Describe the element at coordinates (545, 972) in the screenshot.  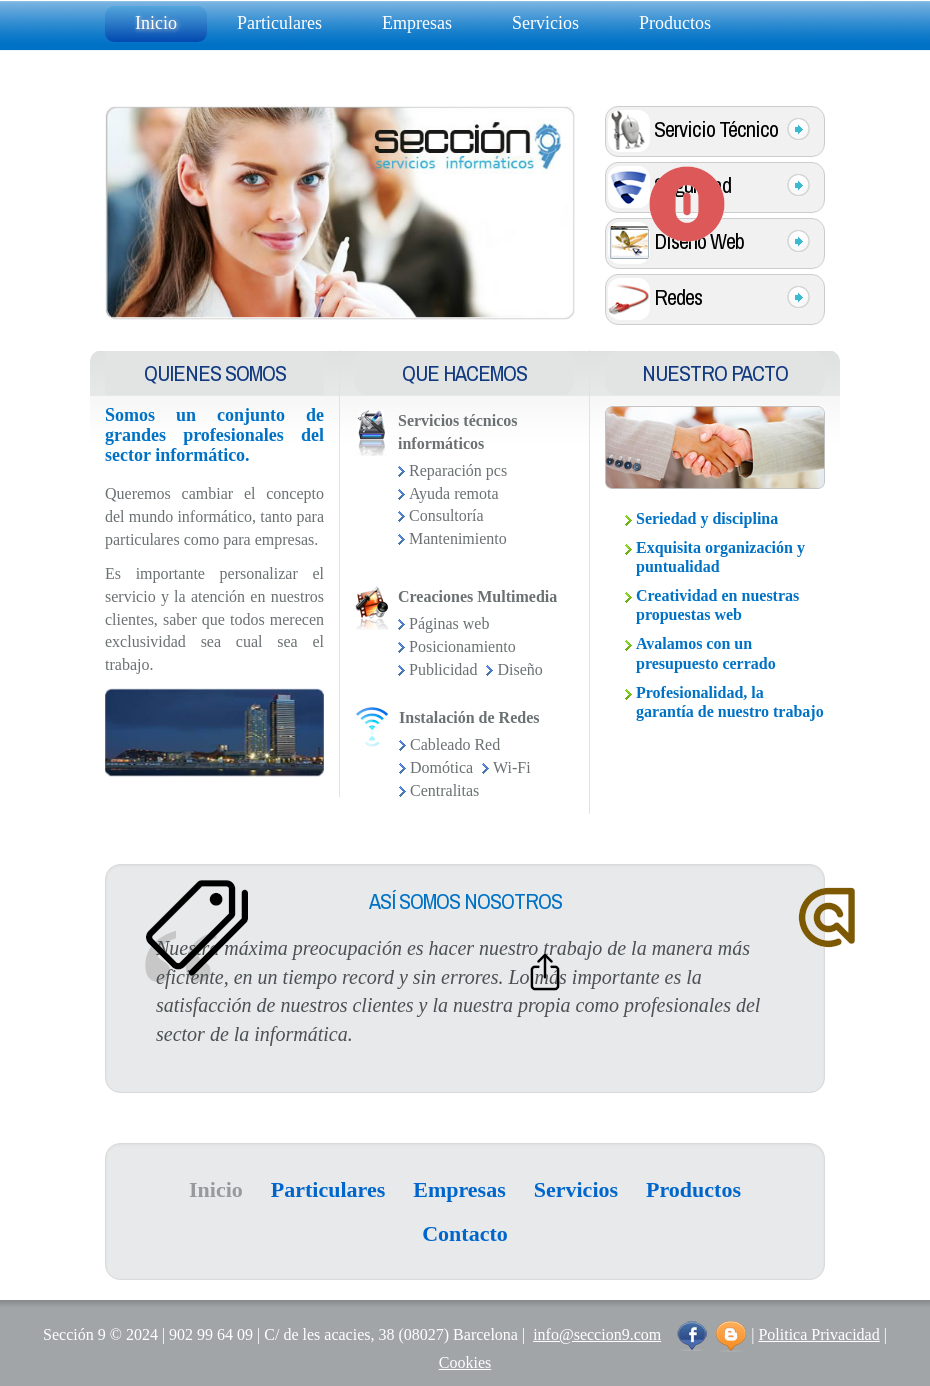
I see `share this content with others` at that location.